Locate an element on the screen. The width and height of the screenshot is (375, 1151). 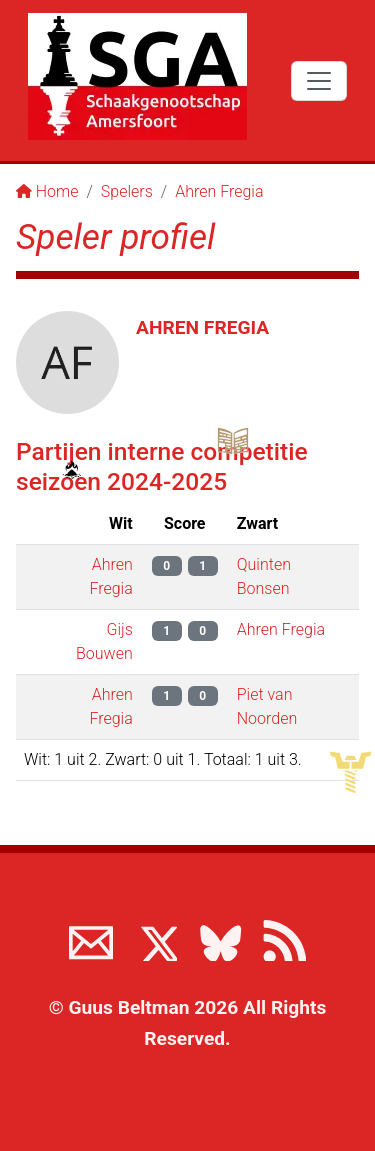
view news and articles is located at coordinates (233, 441).